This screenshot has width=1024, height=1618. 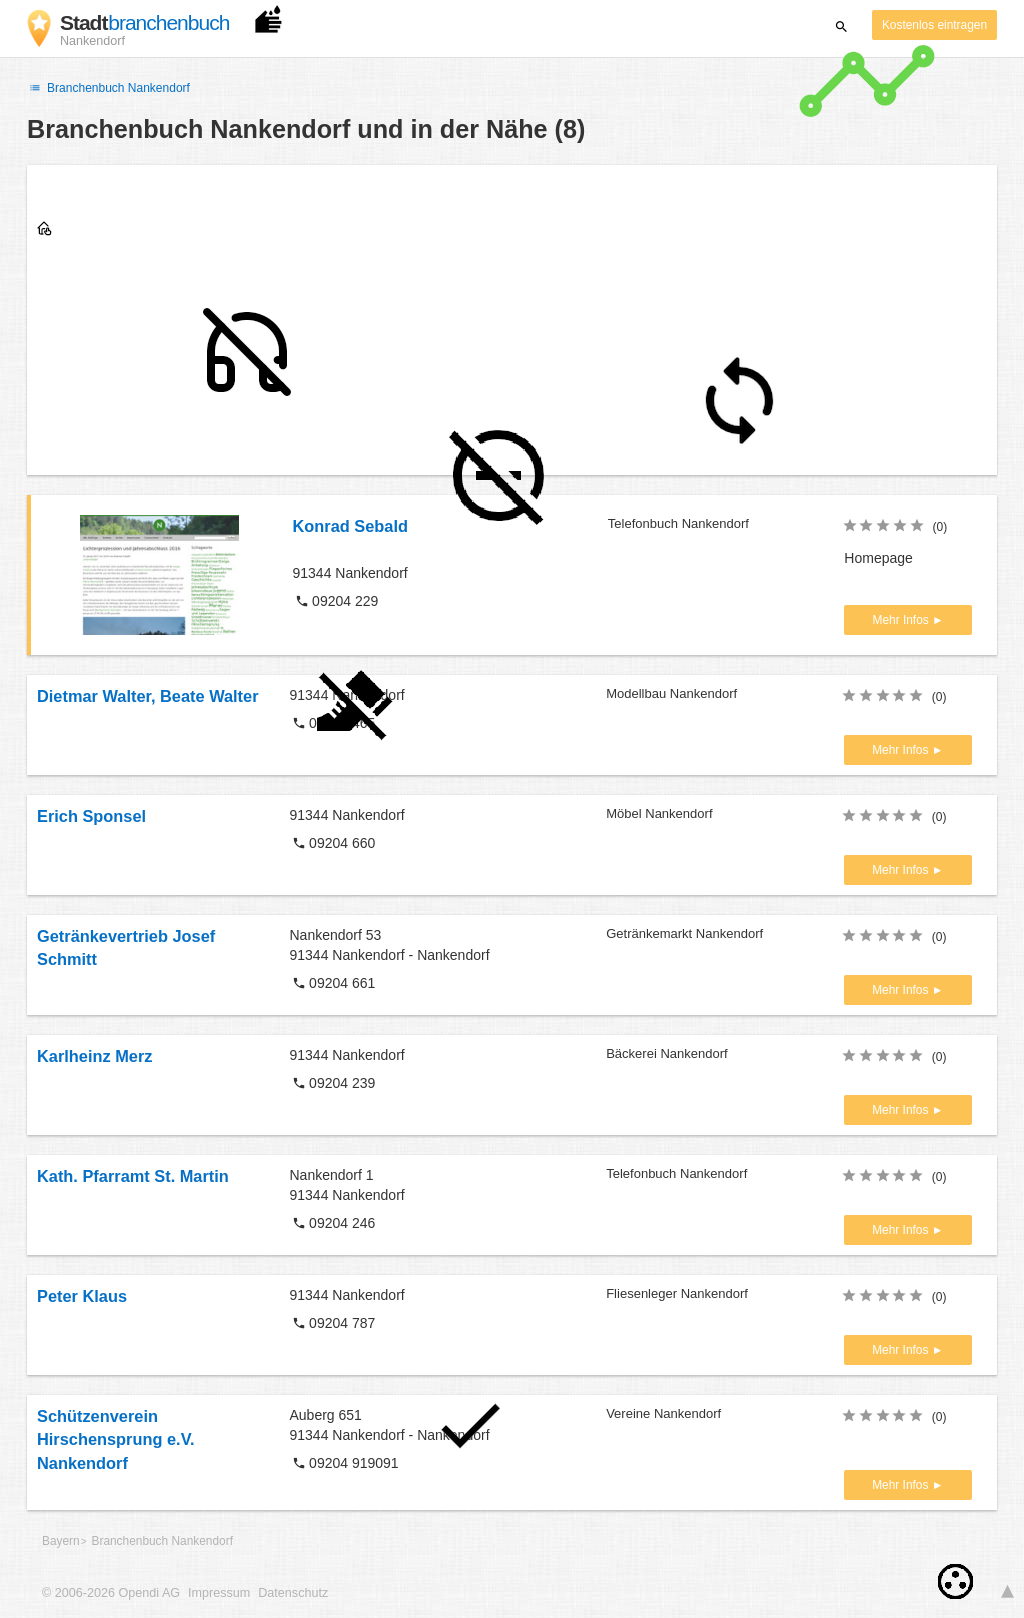 I want to click on view analytics and statistics, so click(x=867, y=81).